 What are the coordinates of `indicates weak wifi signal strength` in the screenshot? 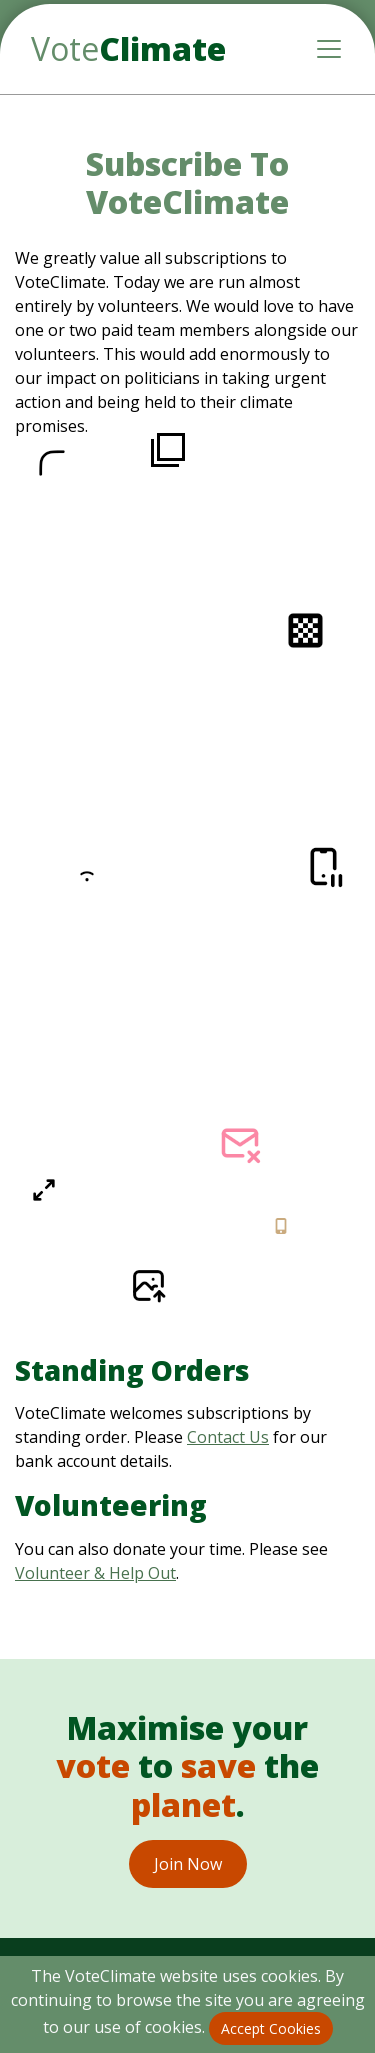 It's located at (87, 869).